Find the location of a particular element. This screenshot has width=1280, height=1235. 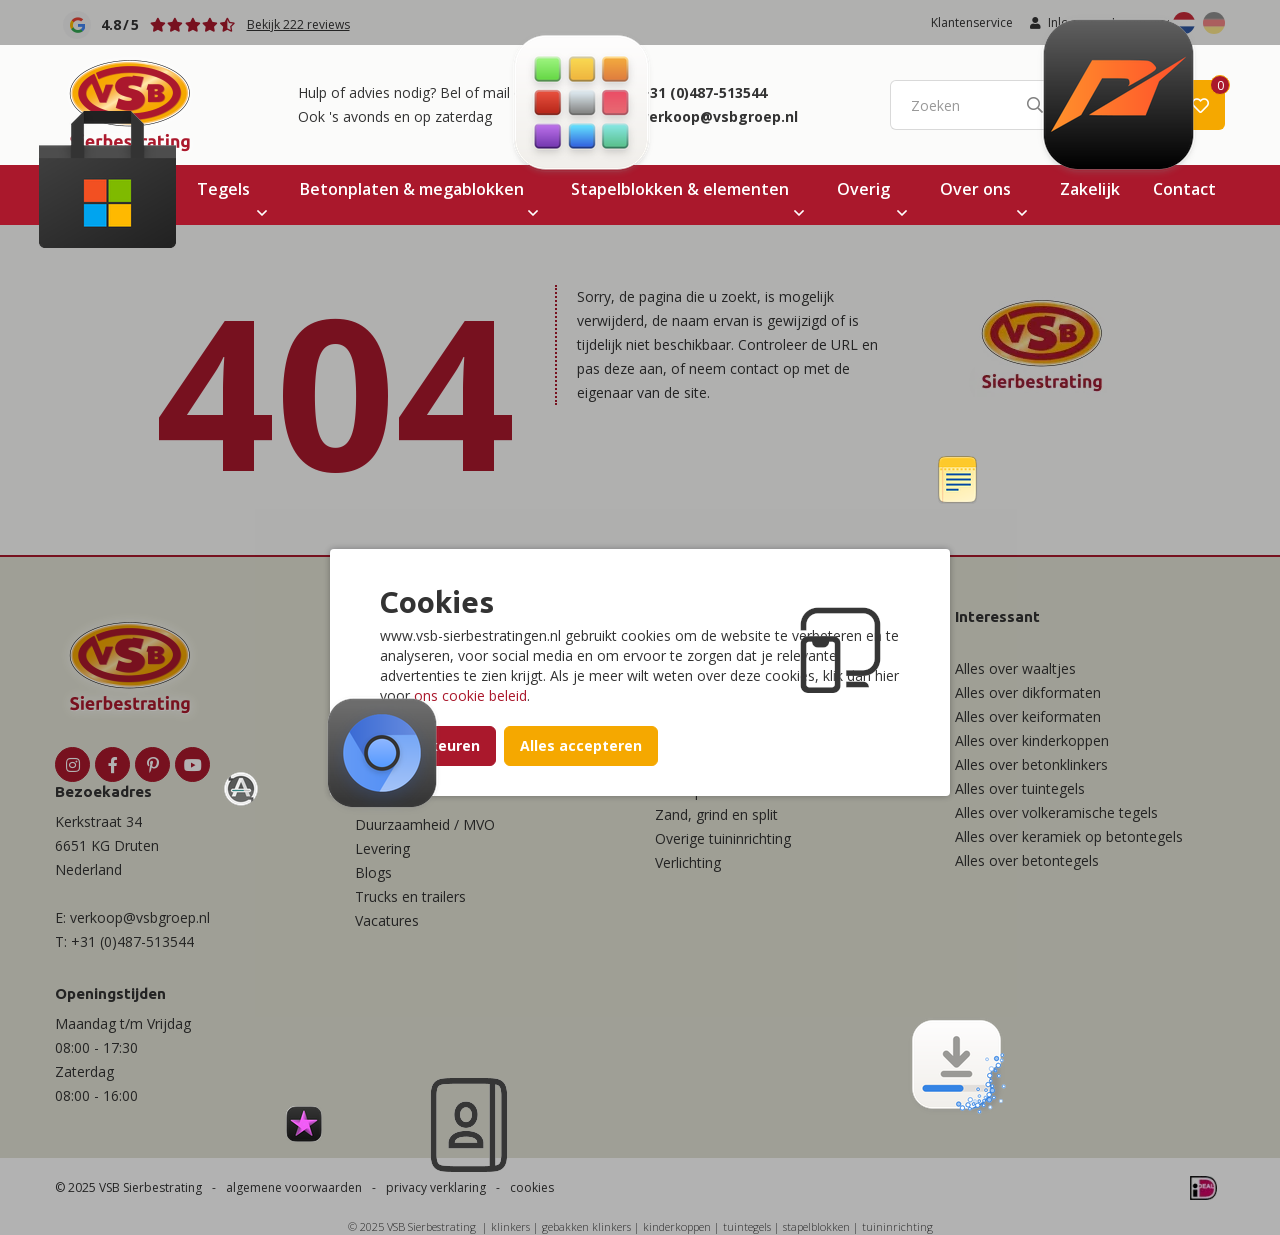

open varia download manager is located at coordinates (956, 1064).